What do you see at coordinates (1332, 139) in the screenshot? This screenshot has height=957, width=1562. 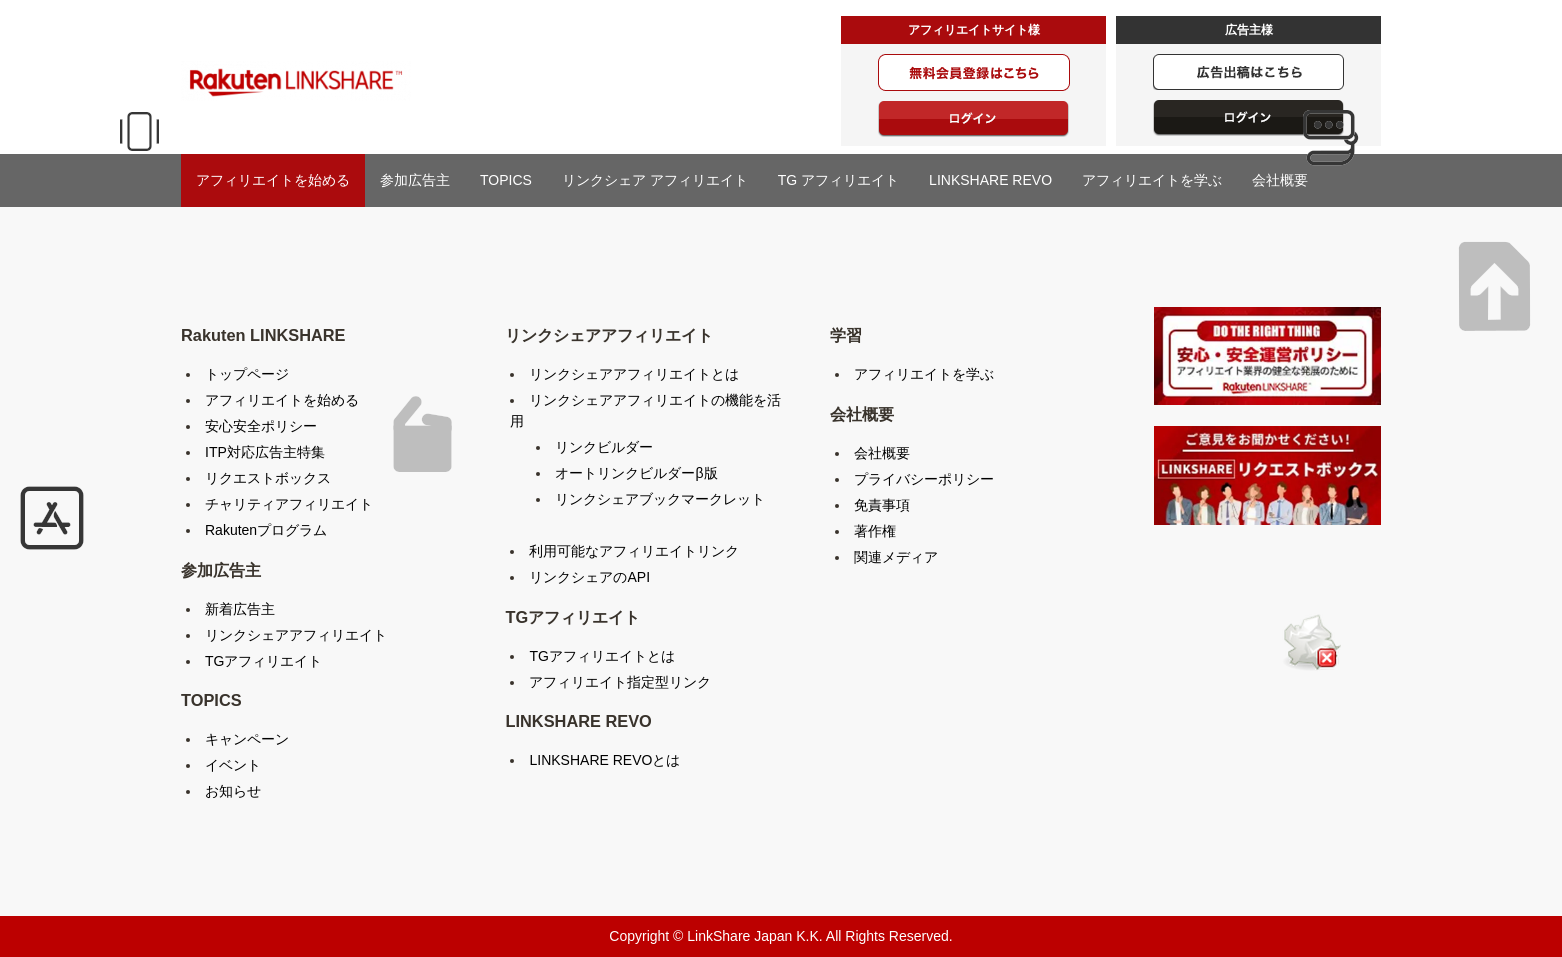 I see `generate a one-time password code` at bounding box center [1332, 139].